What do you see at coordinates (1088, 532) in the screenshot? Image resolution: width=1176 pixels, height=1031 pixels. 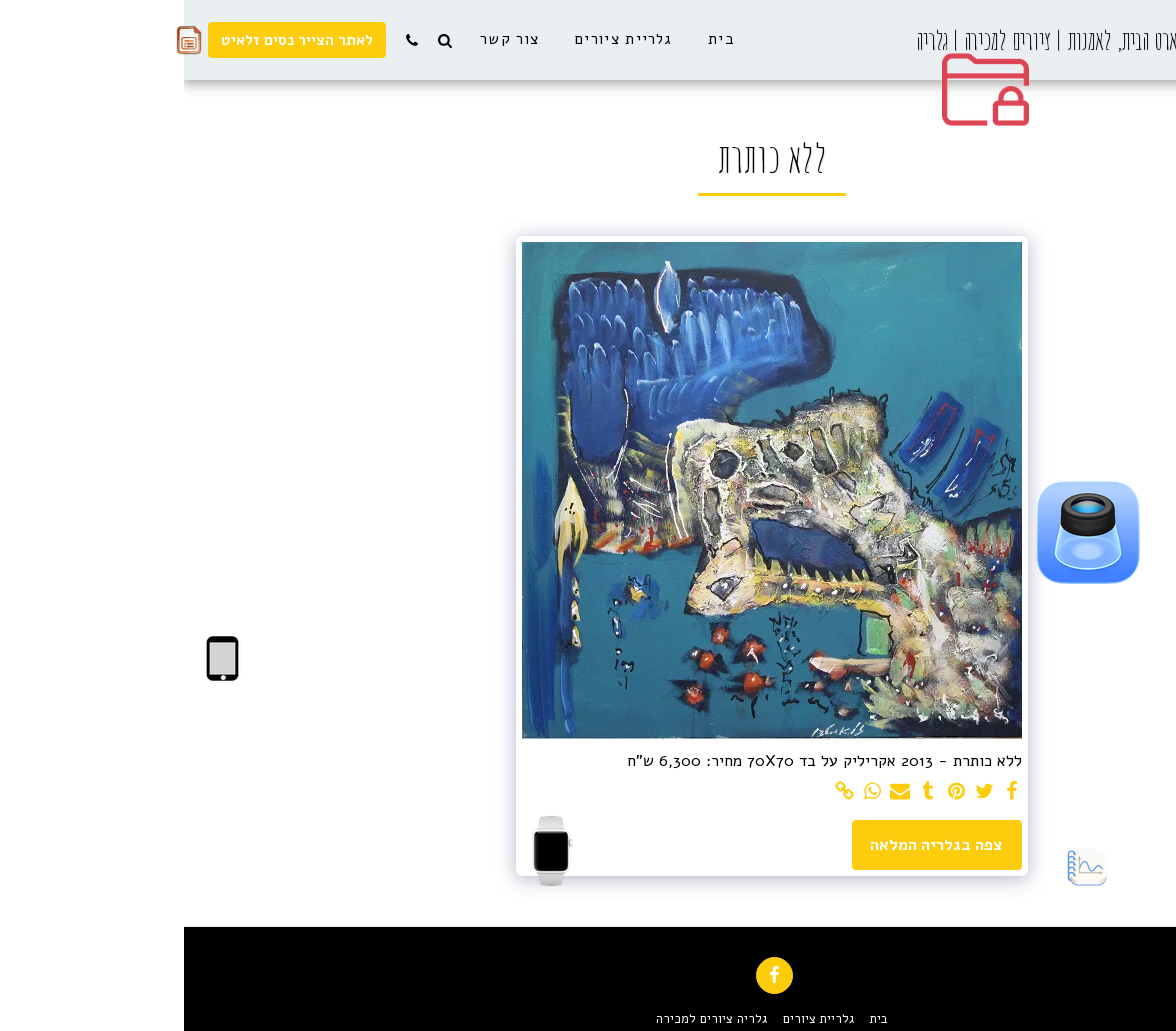 I see `open preview app to view images and PDFs` at bounding box center [1088, 532].